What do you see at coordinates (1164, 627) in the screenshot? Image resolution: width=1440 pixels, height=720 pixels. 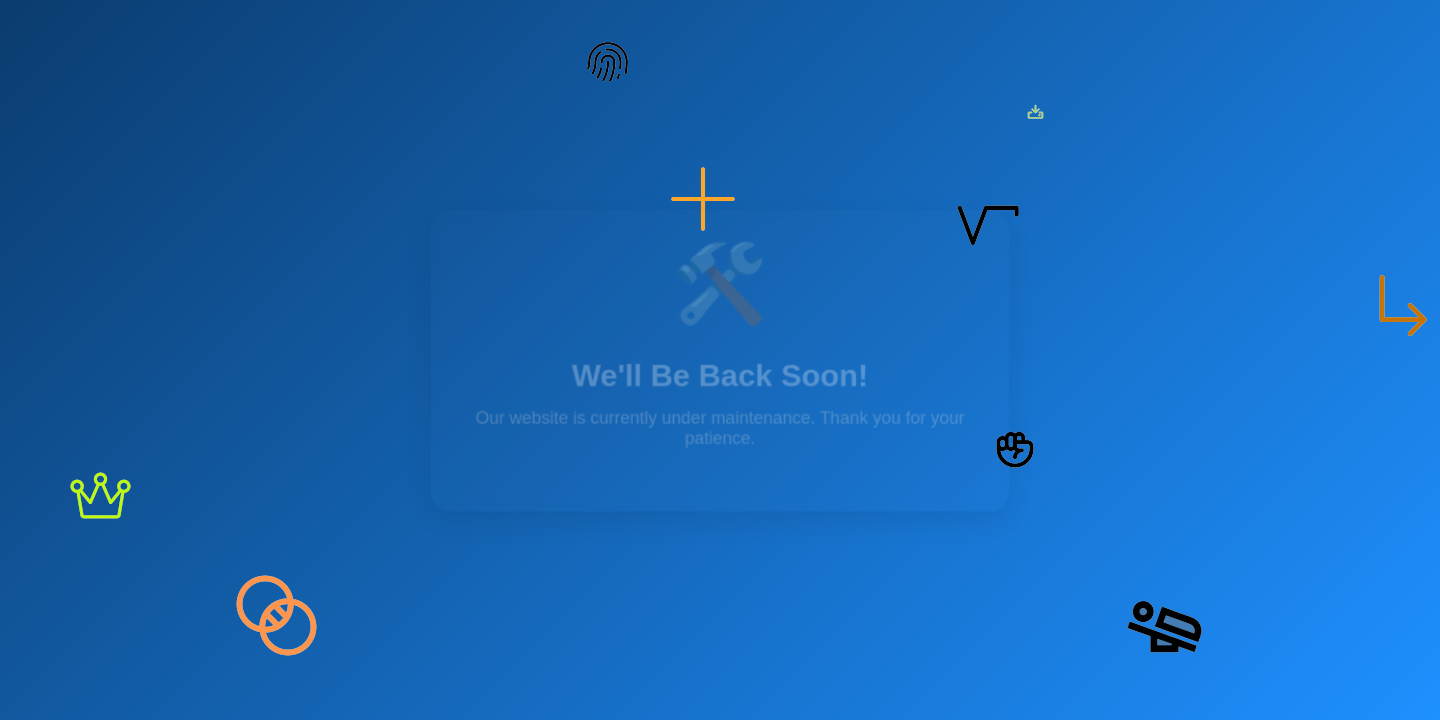 I see `indicates lie-flat seat availability on flight` at bounding box center [1164, 627].